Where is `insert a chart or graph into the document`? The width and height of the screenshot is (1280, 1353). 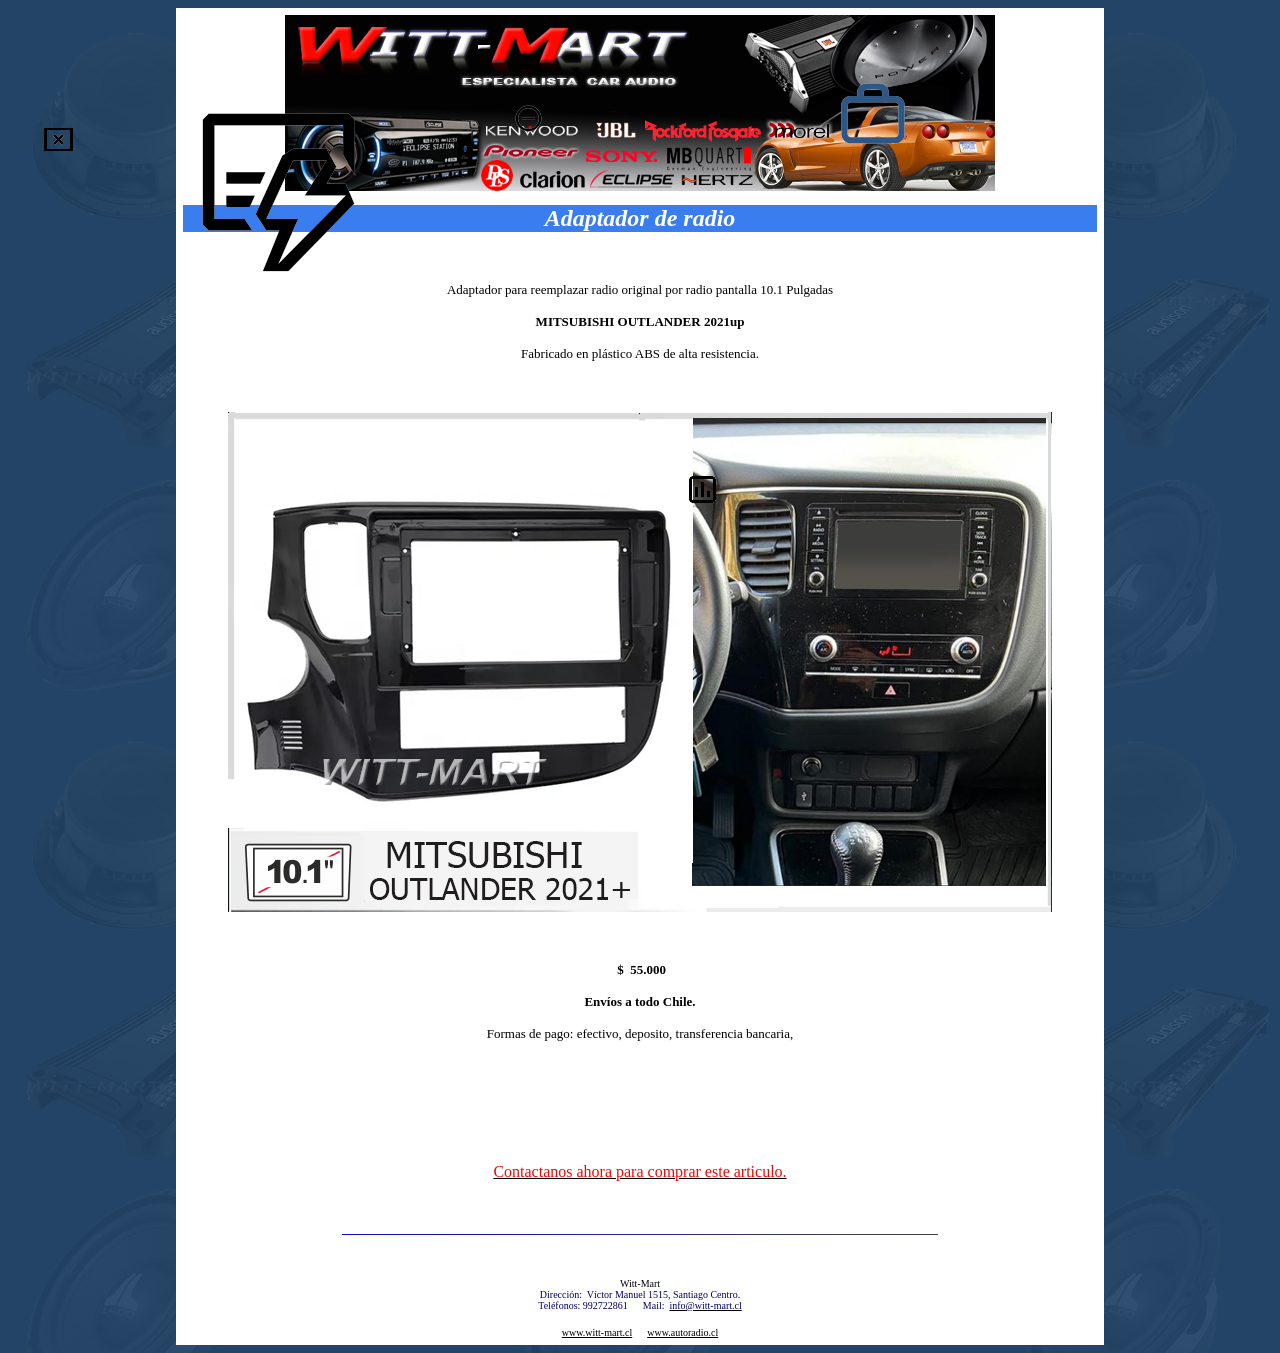
insert a chart or graph into the document is located at coordinates (702, 489).